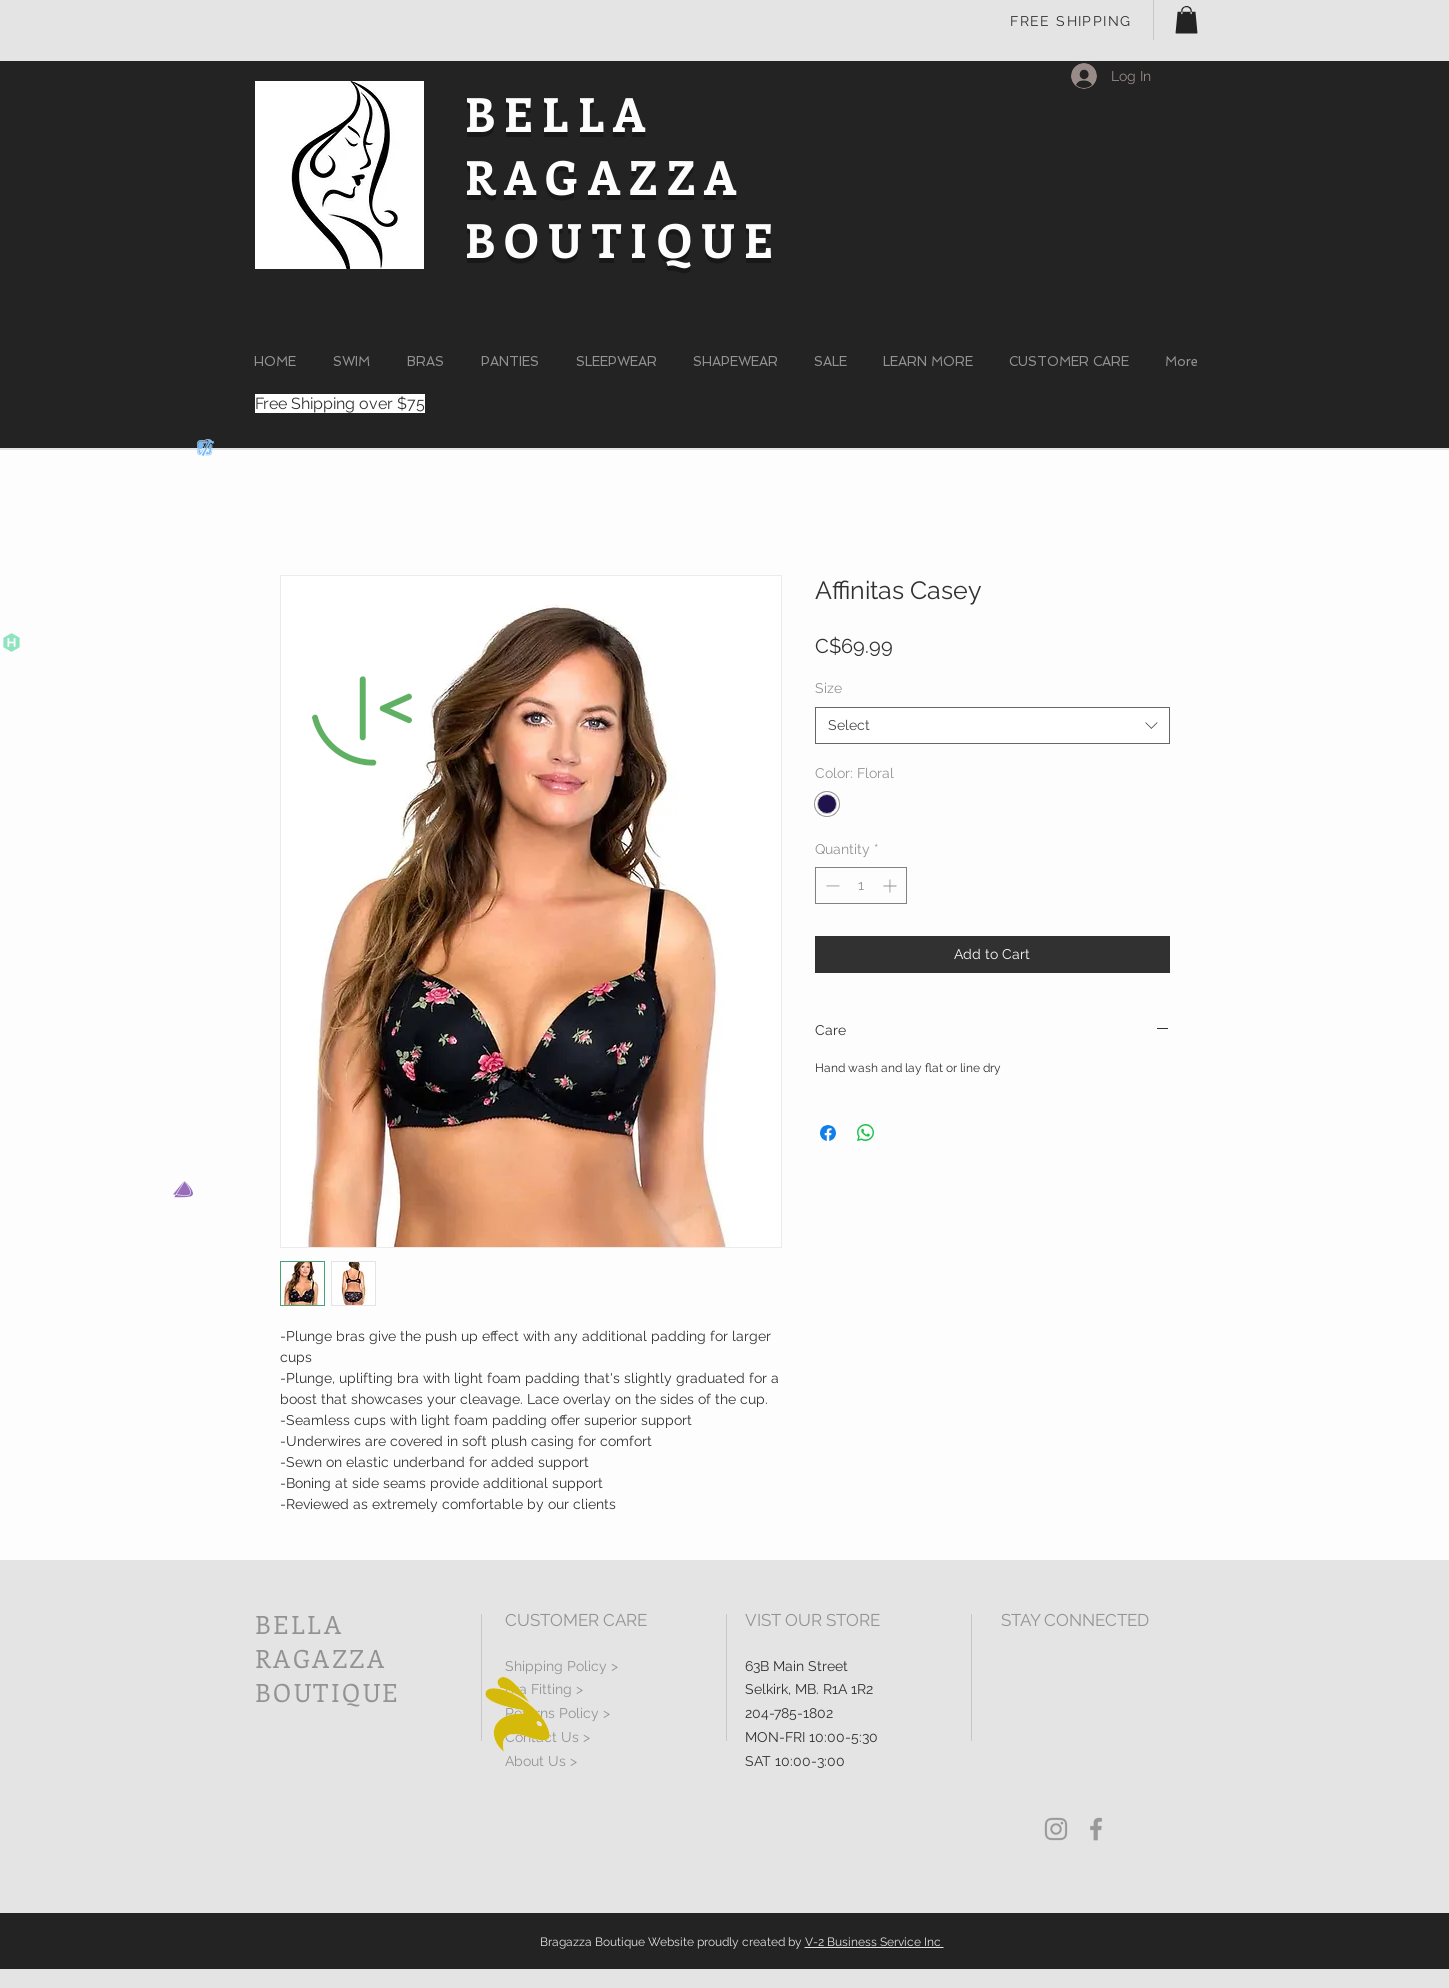 The height and width of the screenshot is (1988, 1449). I want to click on EndeavourOS Linux distribution logo, so click(183, 1189).